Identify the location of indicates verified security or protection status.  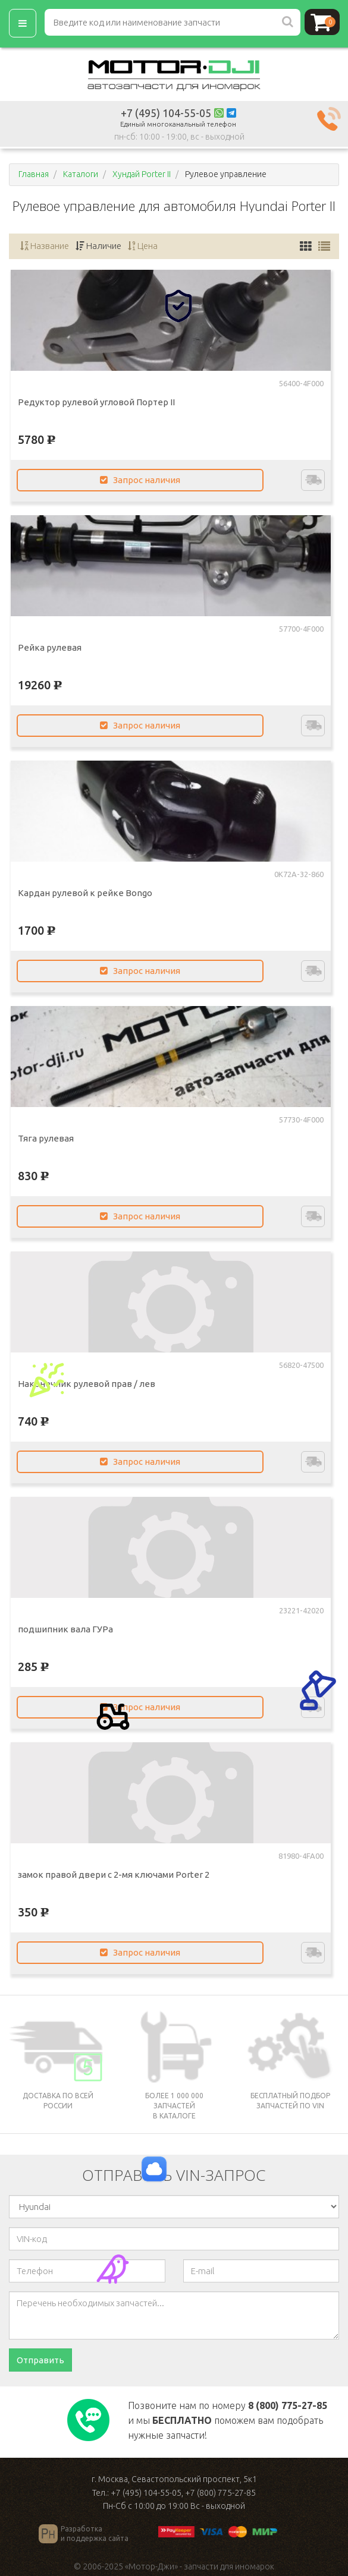
(178, 306).